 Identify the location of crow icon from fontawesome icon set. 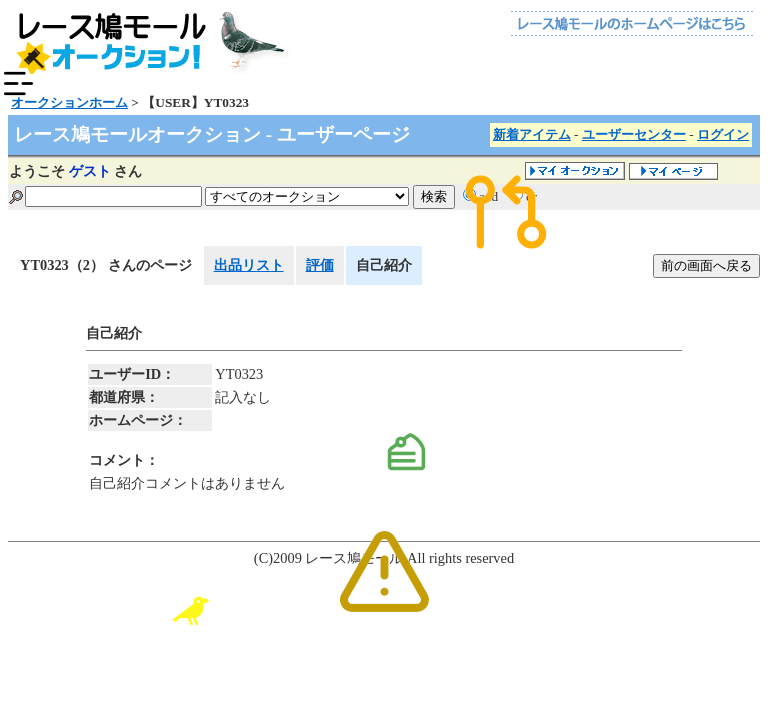
(191, 611).